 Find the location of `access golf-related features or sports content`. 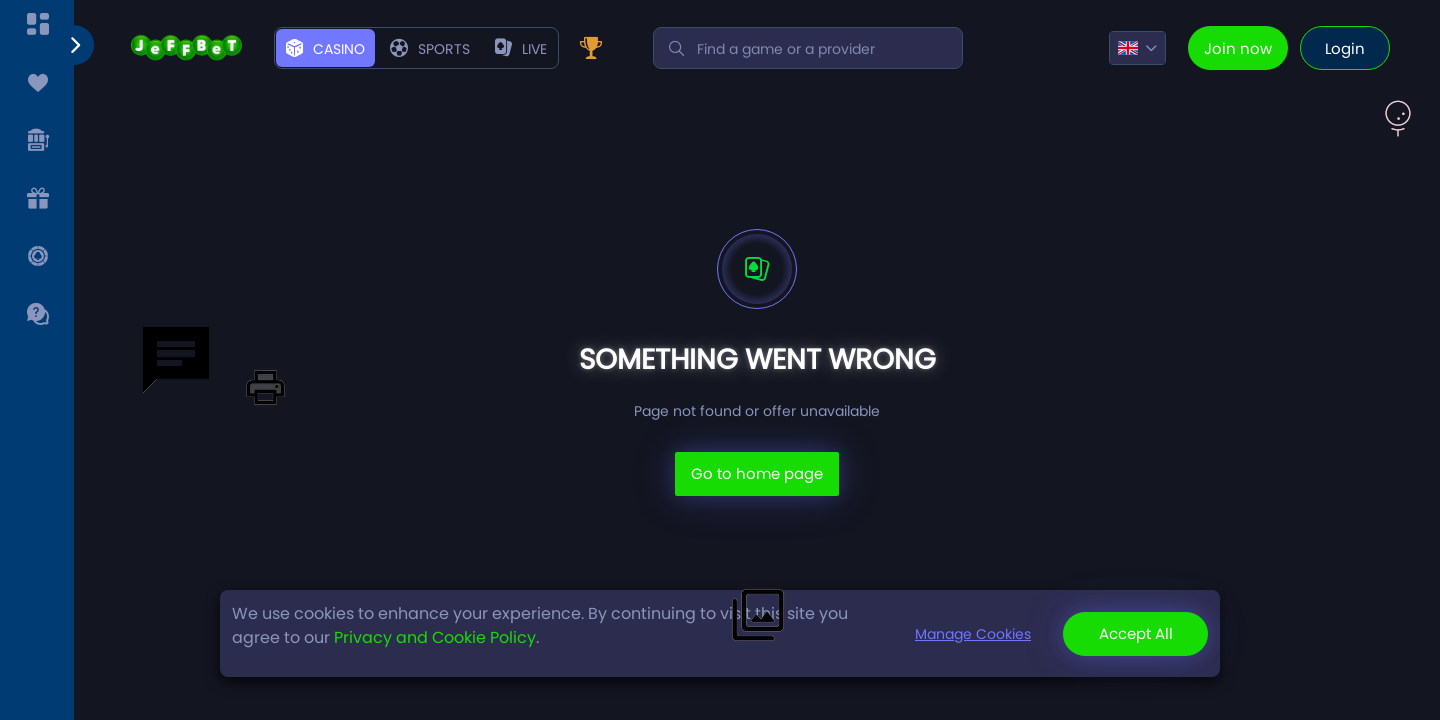

access golf-related features or sports content is located at coordinates (1398, 118).